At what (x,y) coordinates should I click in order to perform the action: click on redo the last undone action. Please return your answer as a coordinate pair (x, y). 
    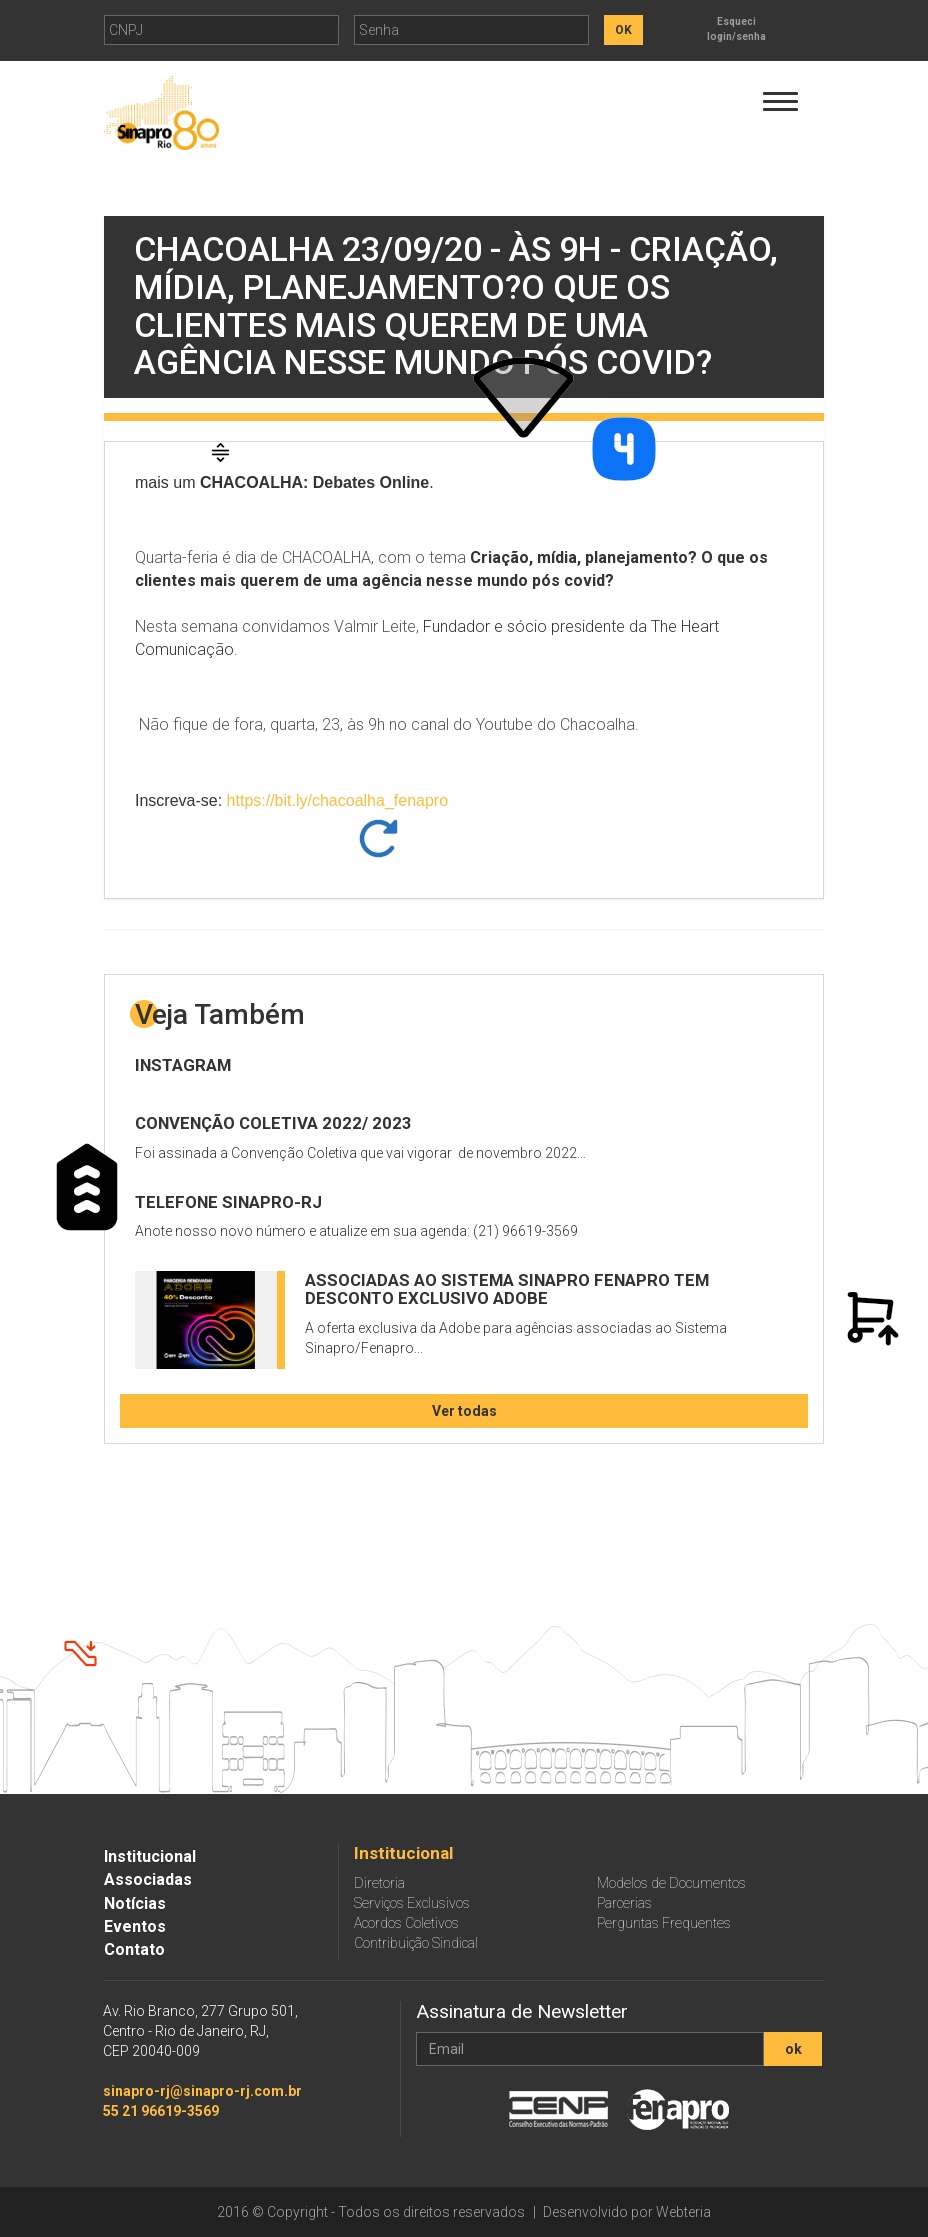
    Looking at the image, I should click on (378, 838).